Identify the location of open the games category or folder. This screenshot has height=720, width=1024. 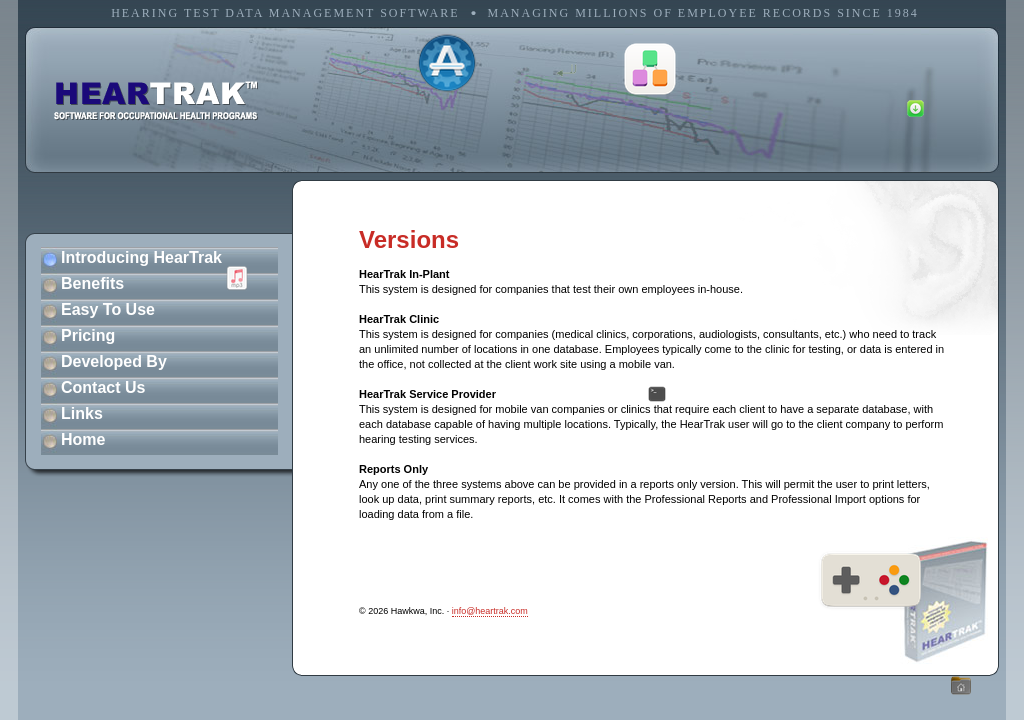
(871, 580).